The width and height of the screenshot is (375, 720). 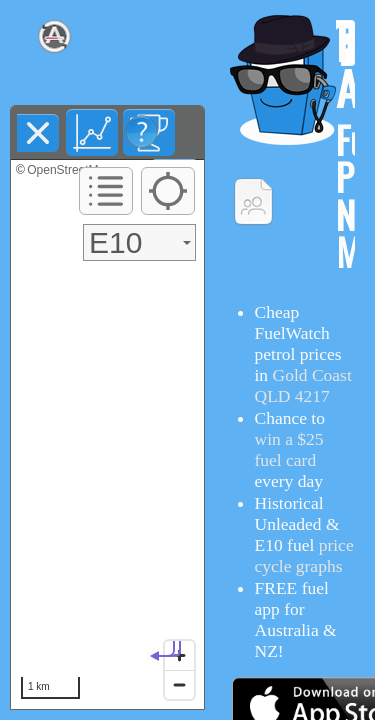 What do you see at coordinates (141, 131) in the screenshot?
I see `open help documentation` at bounding box center [141, 131].